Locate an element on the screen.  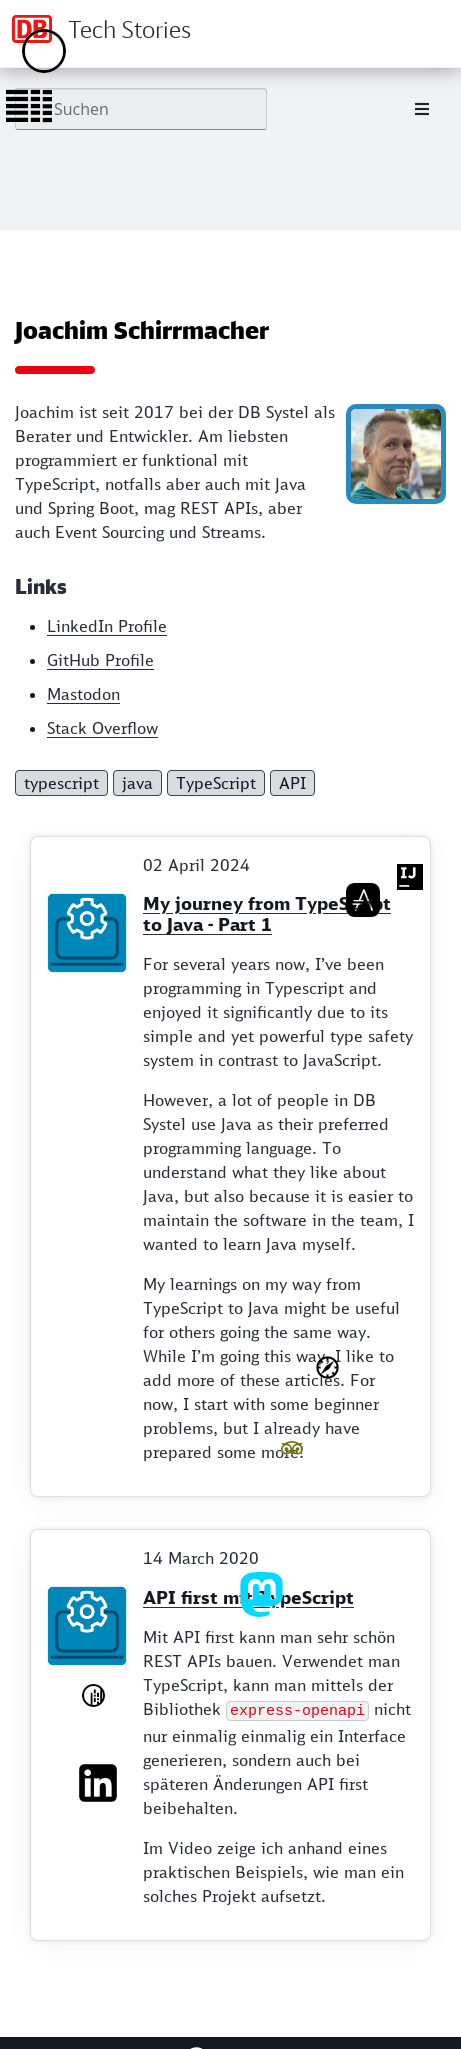
open linkedin profile is located at coordinates (98, 1783).